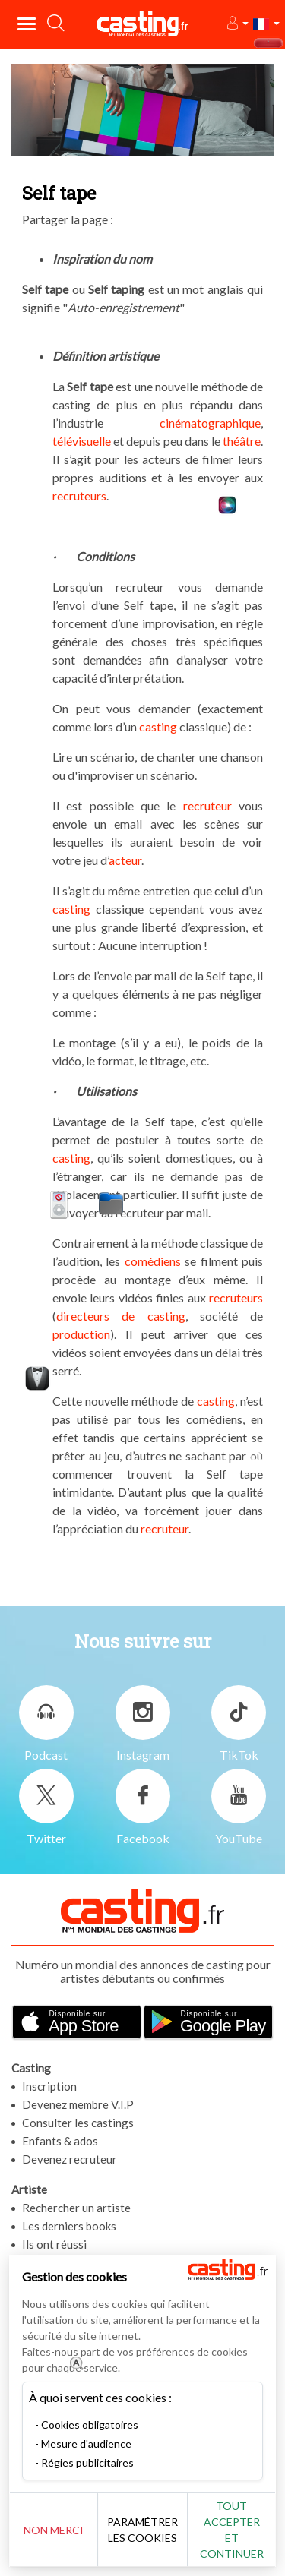 This screenshot has height=2576, width=285. Describe the element at coordinates (37, 1378) in the screenshot. I see `configure keyboard settings and preferences` at that location.